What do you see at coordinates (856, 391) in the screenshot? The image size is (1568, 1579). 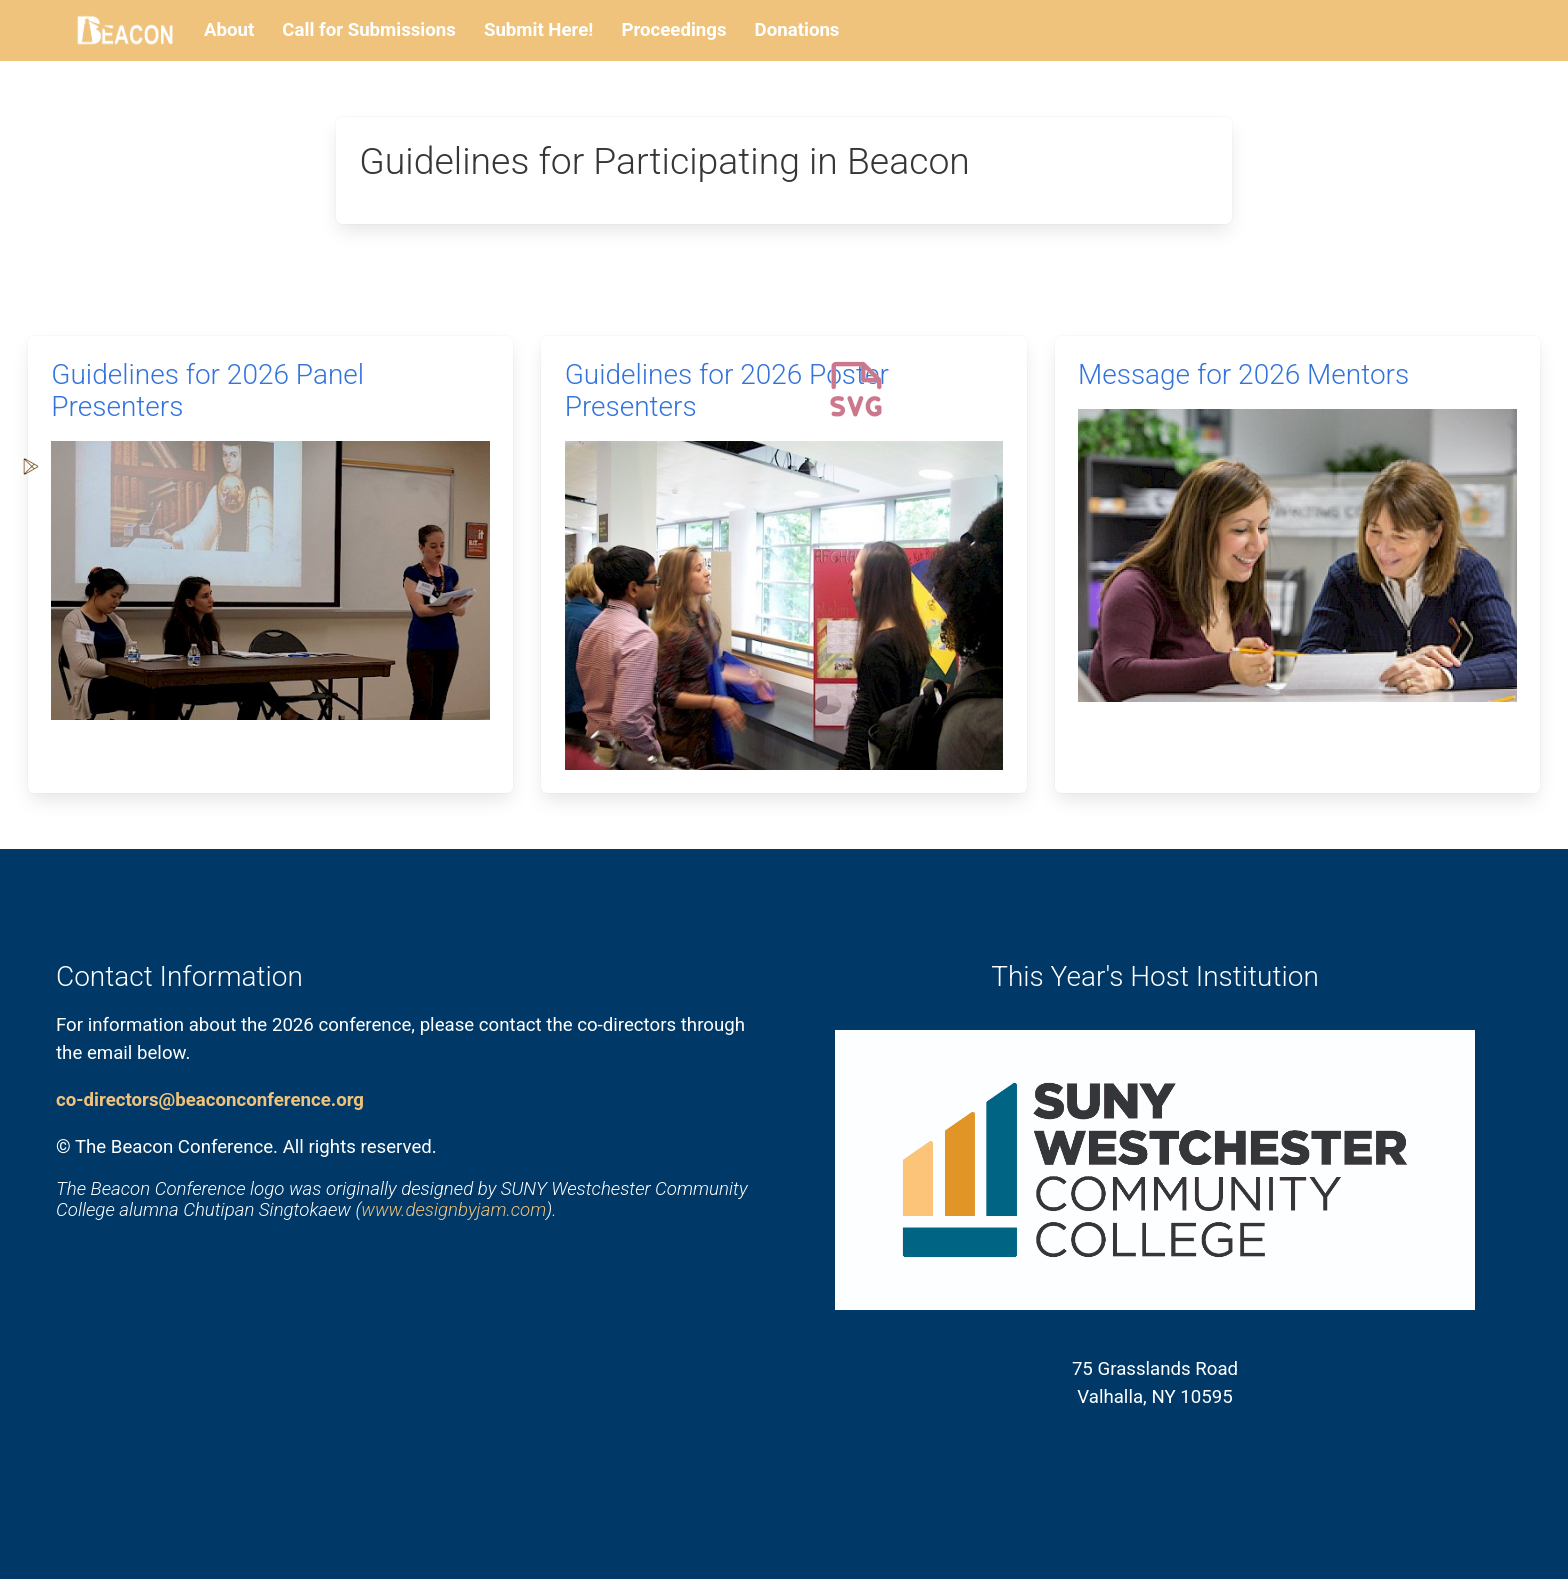 I see `open an SVG file` at bounding box center [856, 391].